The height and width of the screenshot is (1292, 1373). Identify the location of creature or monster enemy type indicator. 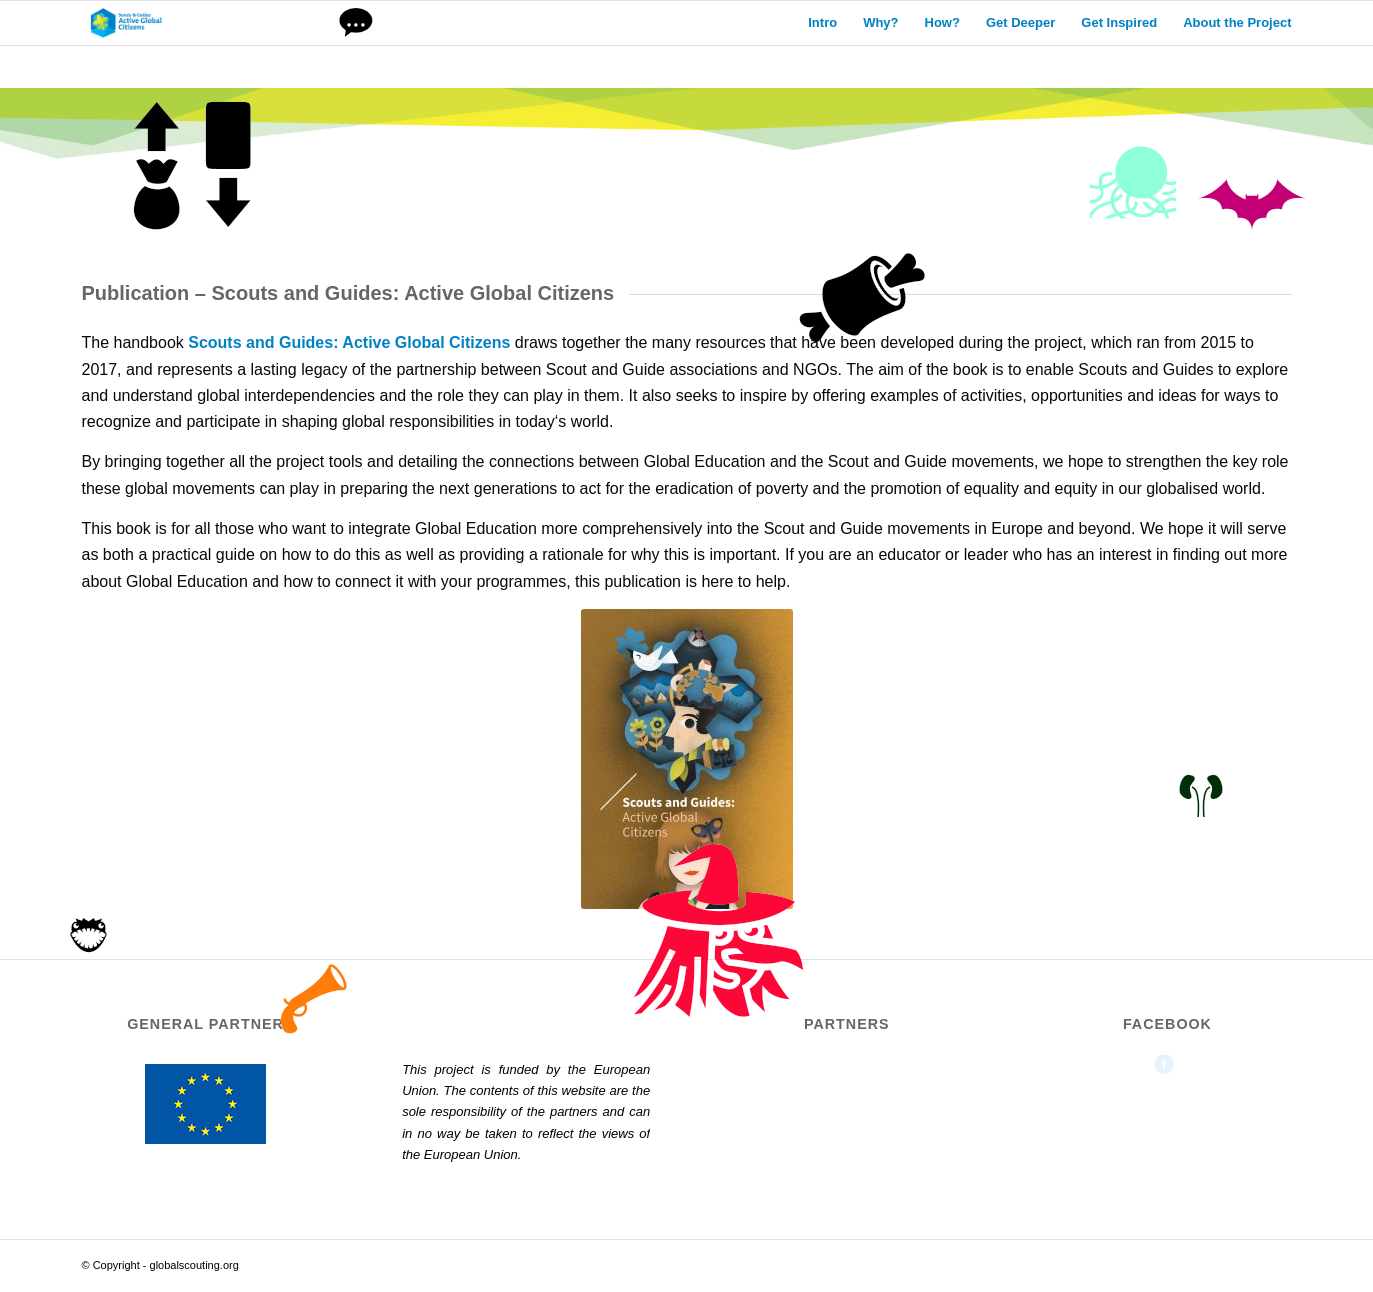
(88, 934).